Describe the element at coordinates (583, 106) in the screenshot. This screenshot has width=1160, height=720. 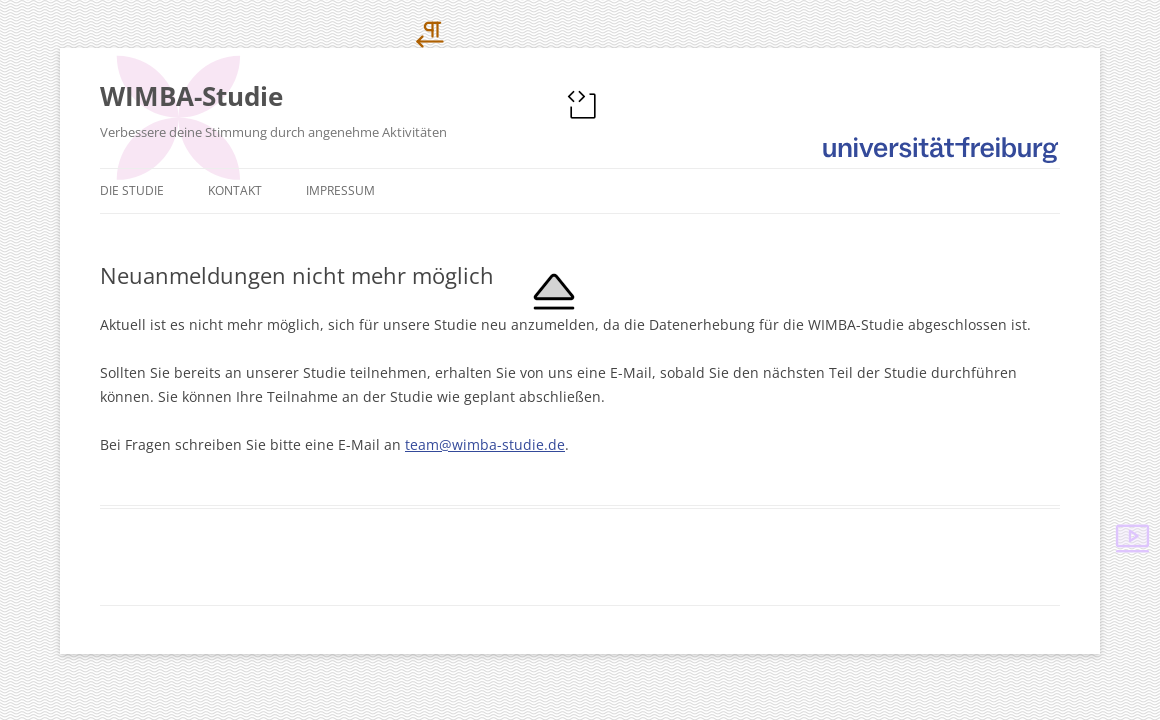
I see `insert a code block` at that location.